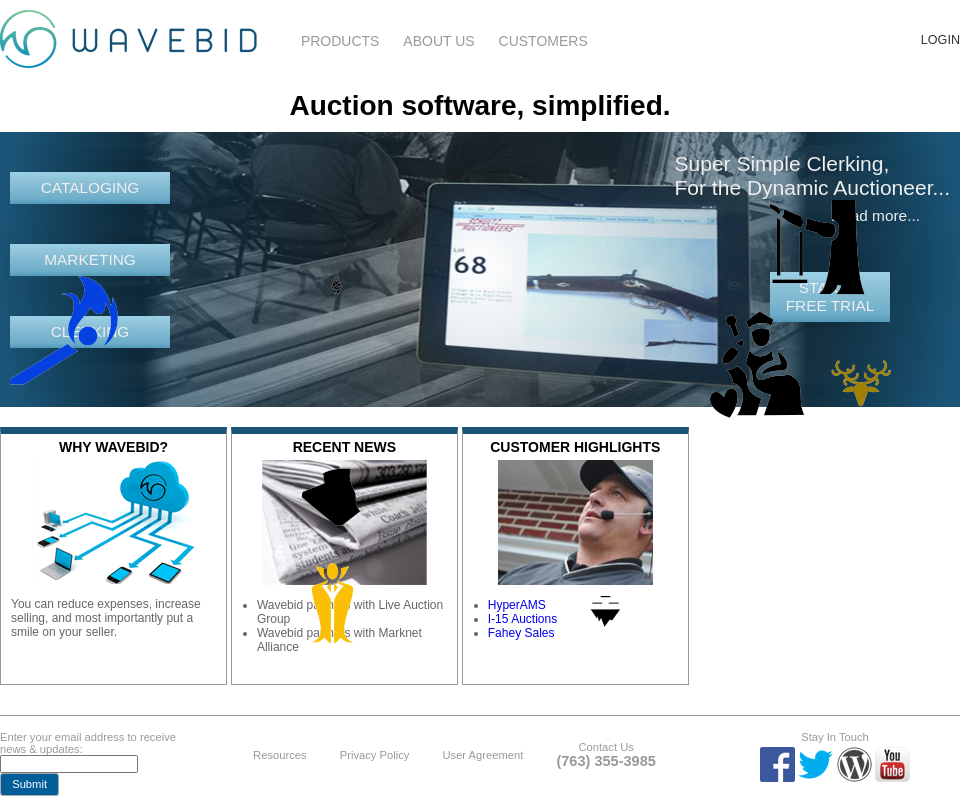 The image size is (960, 811). I want to click on the empress tarot card, so click(759, 363).